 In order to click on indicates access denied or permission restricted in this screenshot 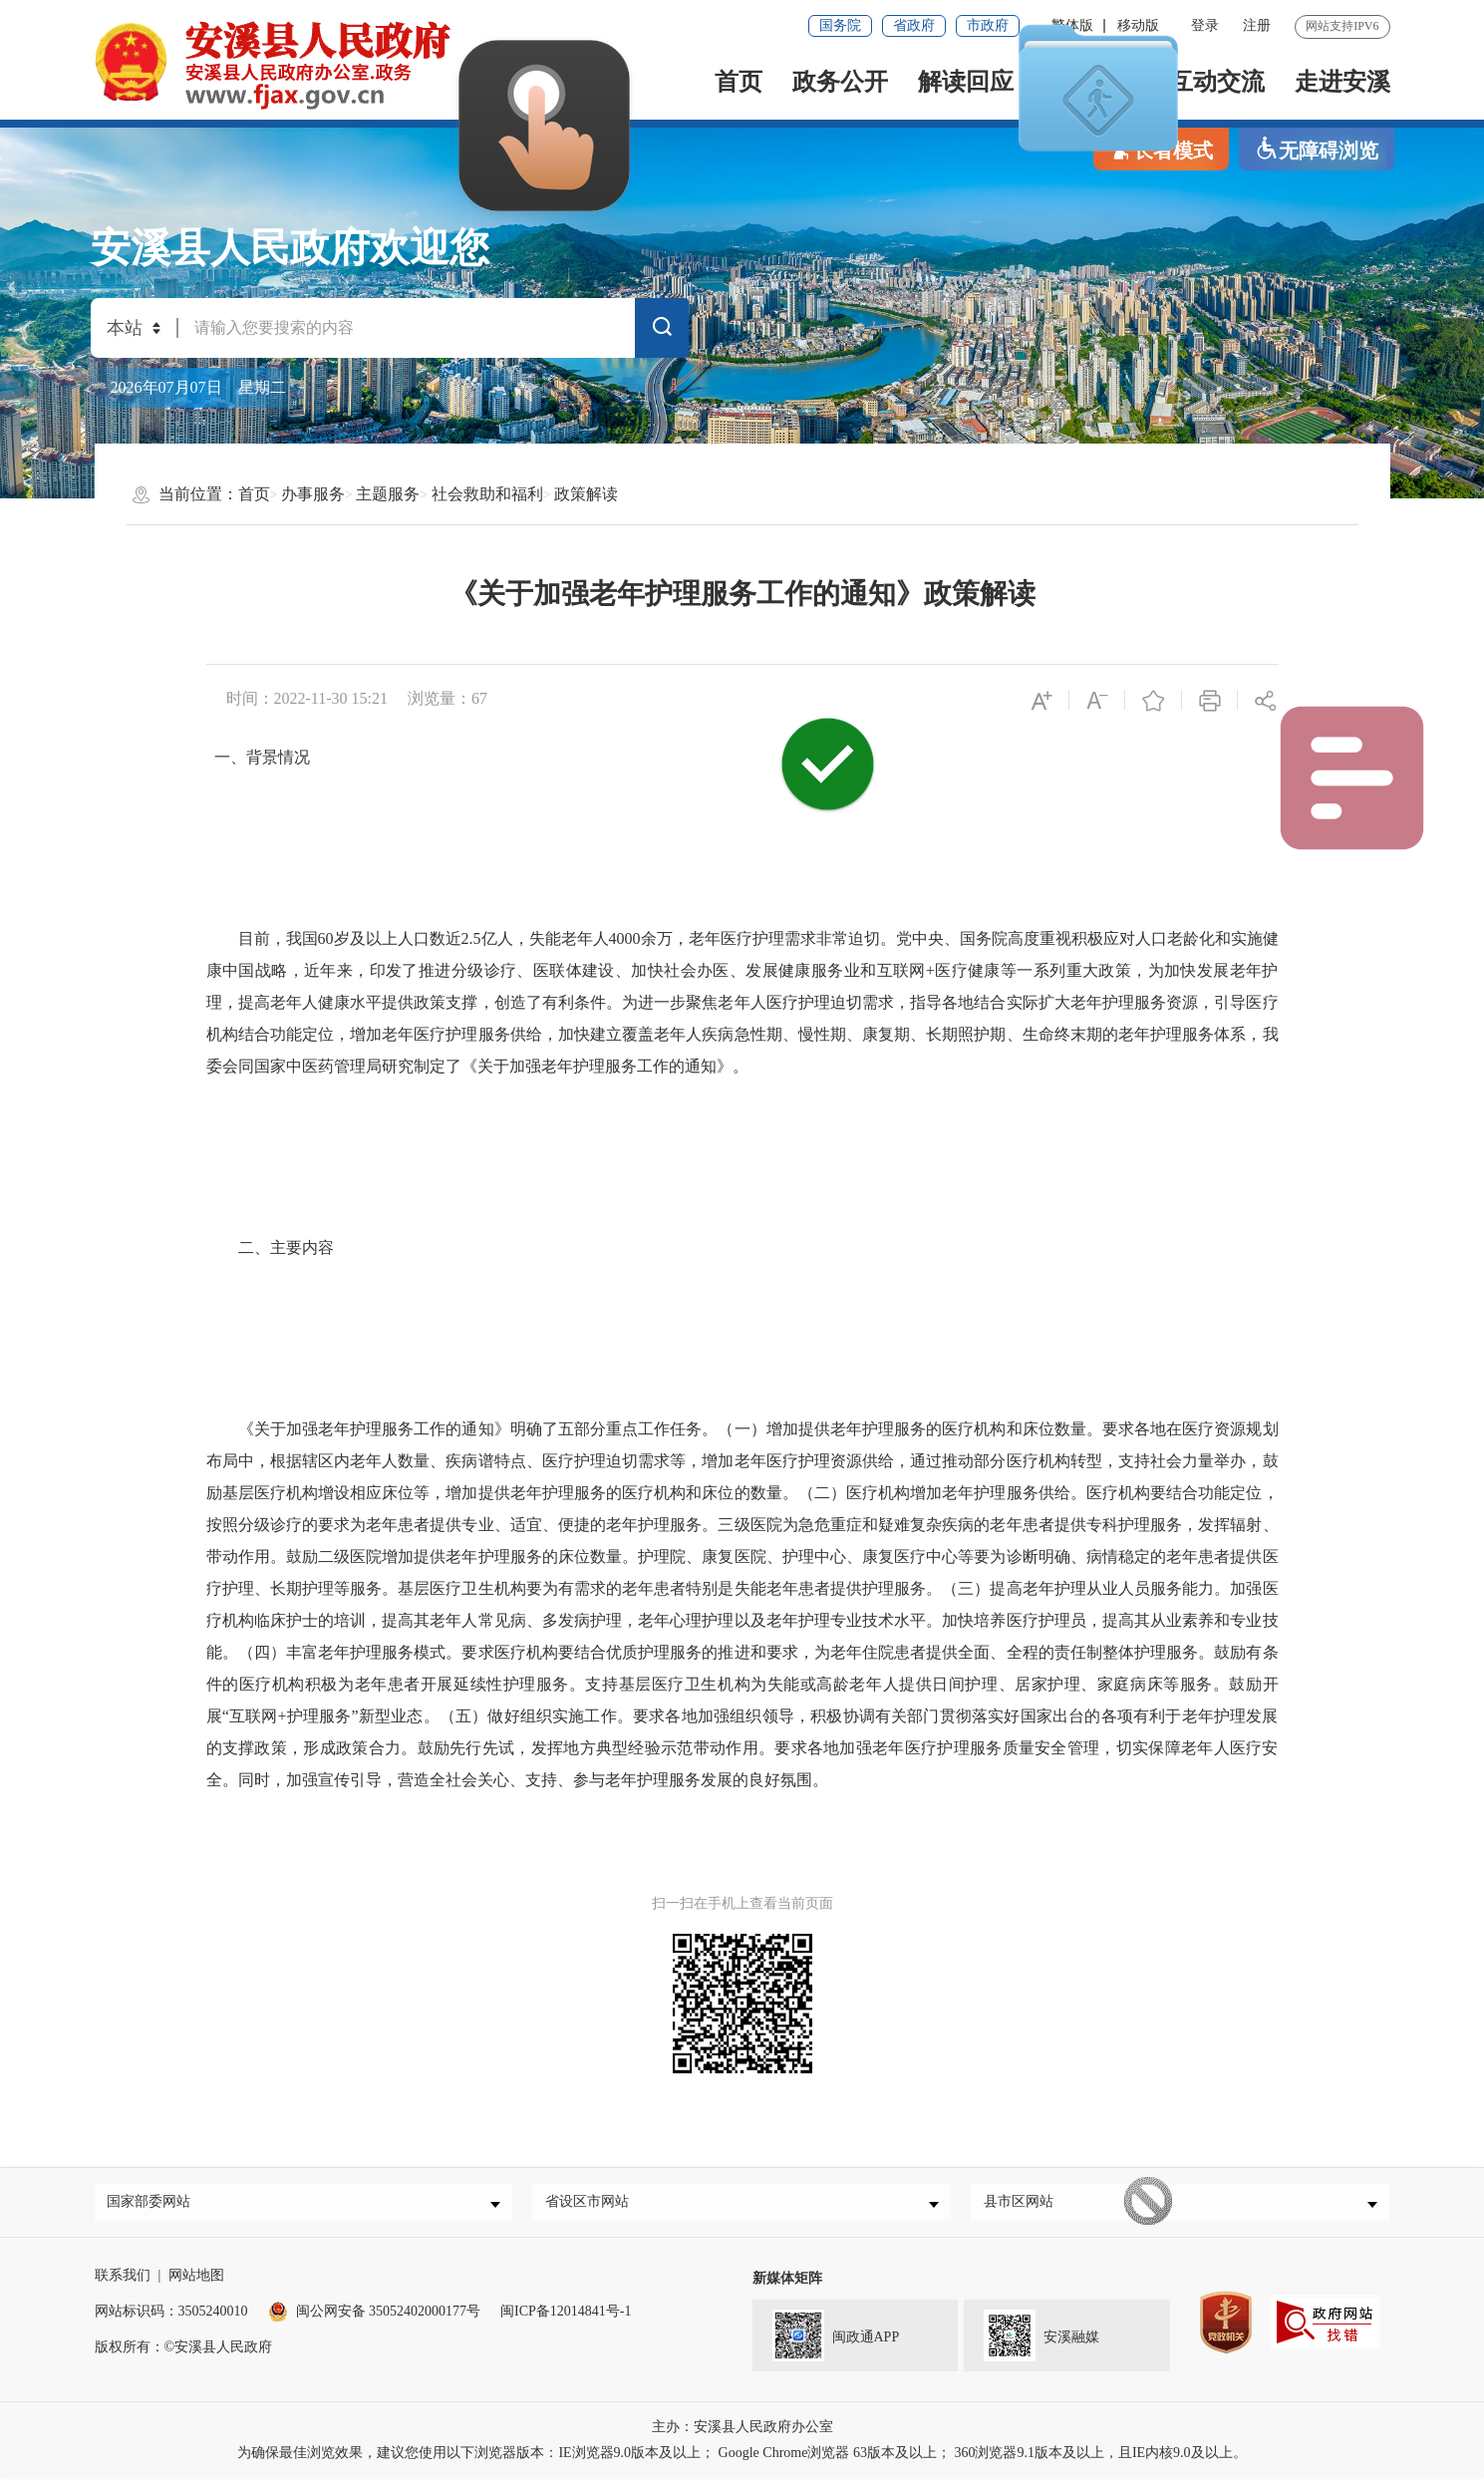, I will do `click(1148, 2201)`.